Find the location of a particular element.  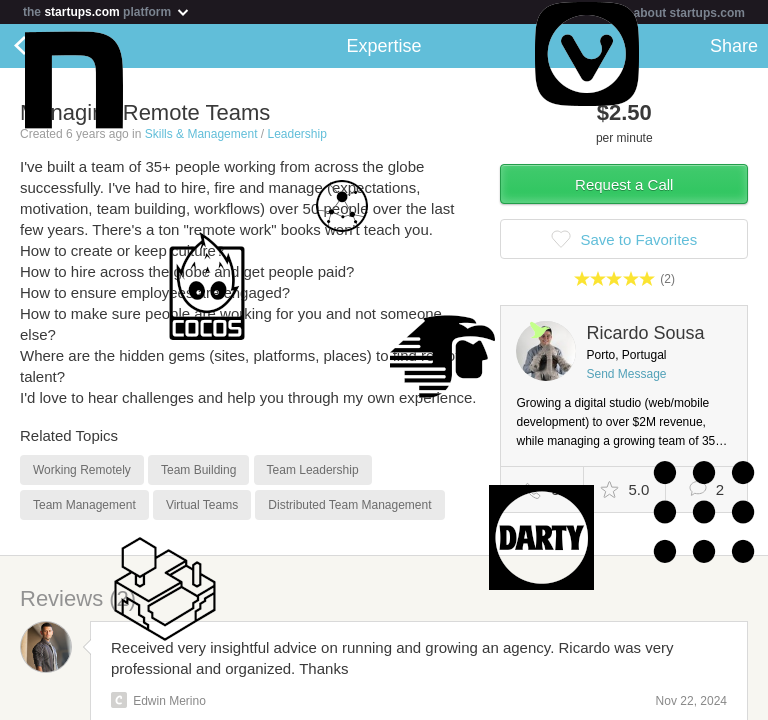

aeromexico airline logo is located at coordinates (442, 356).